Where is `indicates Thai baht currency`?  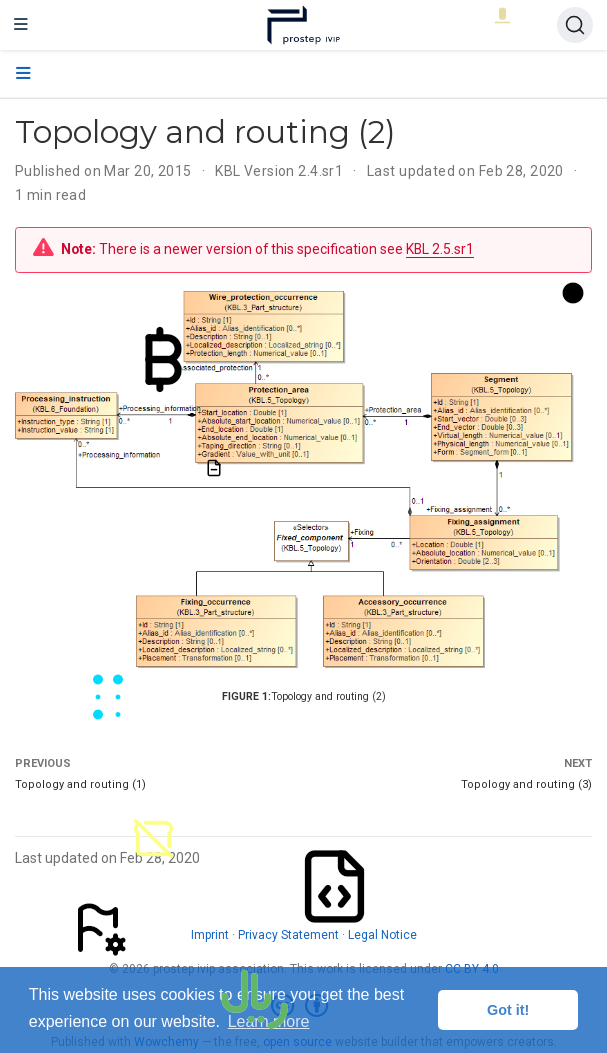 indicates Thai baht currency is located at coordinates (163, 359).